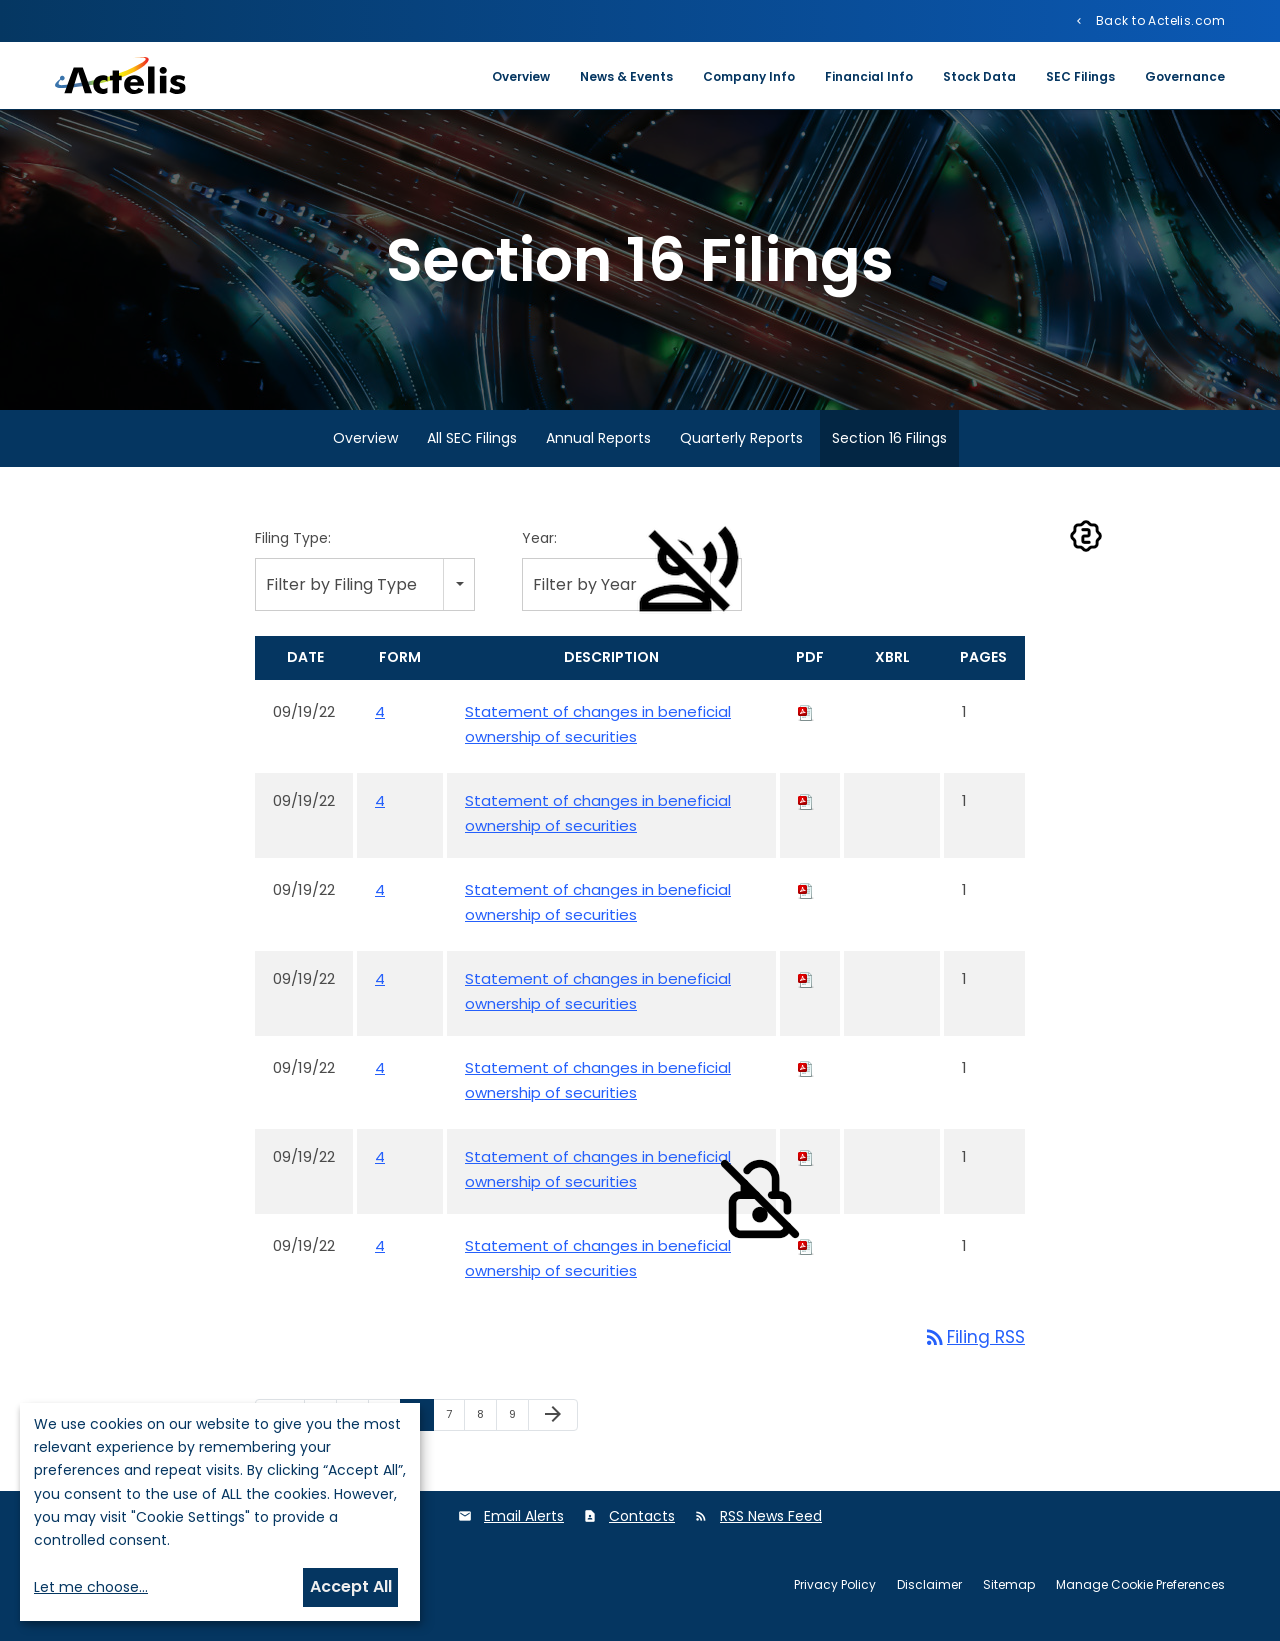 This screenshot has width=1280, height=1641. Describe the element at coordinates (689, 571) in the screenshot. I see `mute voice narration or screen reader` at that location.